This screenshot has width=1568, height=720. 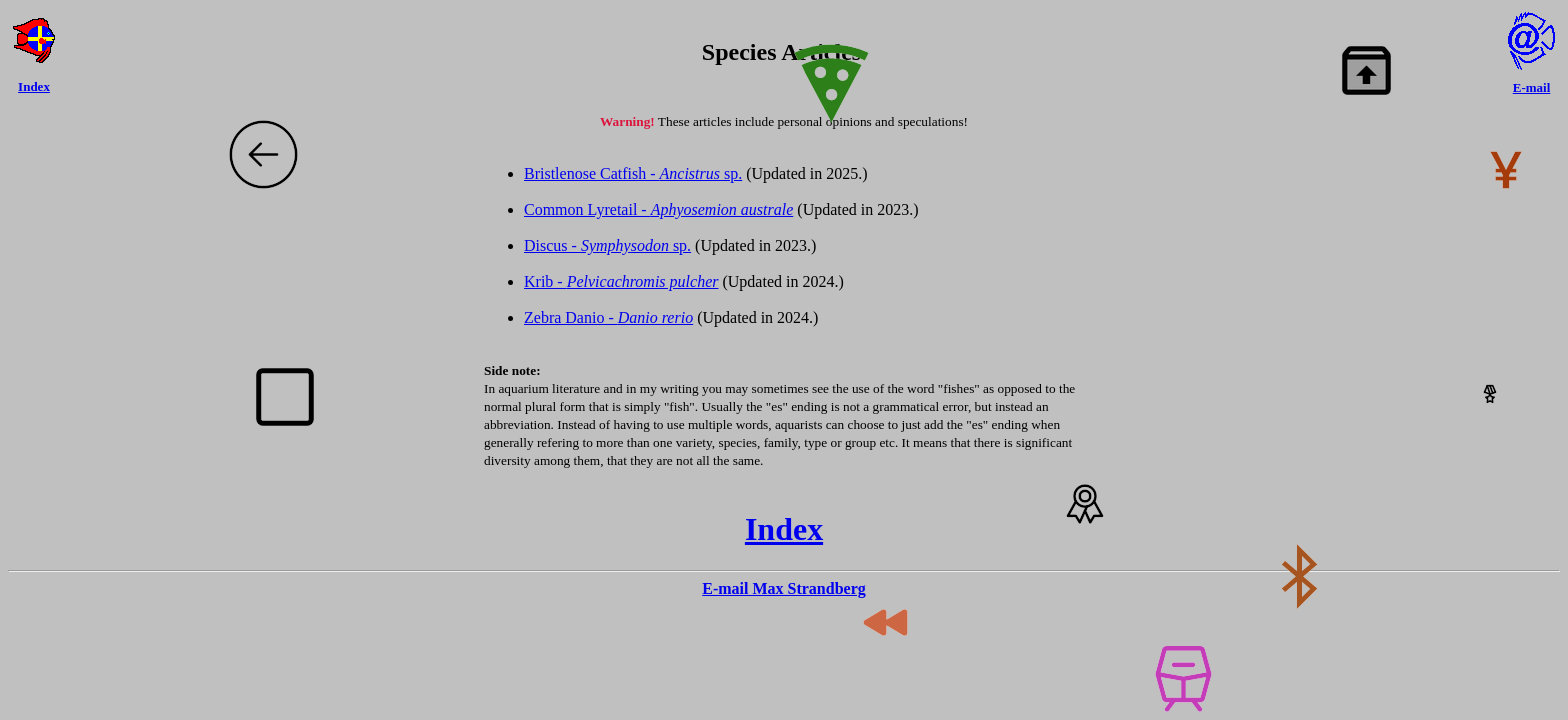 What do you see at coordinates (1183, 676) in the screenshot?
I see `view regional train schedules` at bounding box center [1183, 676].